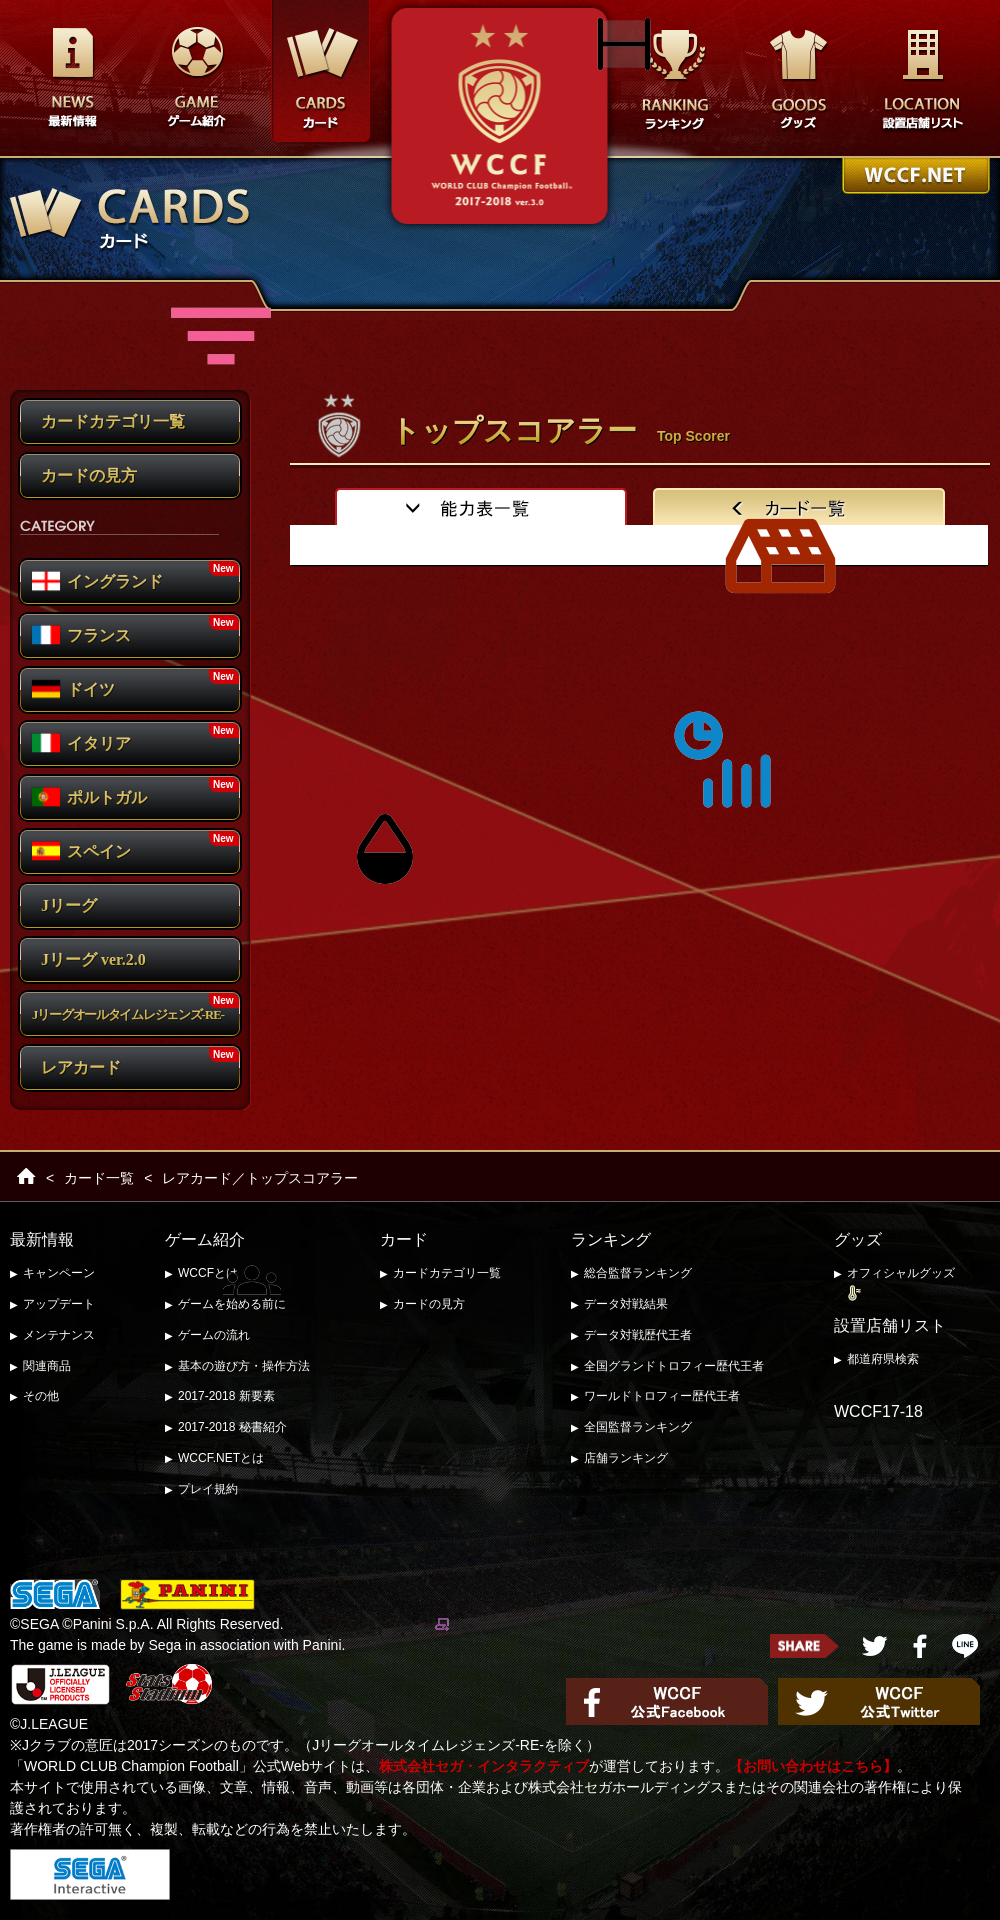 The image size is (1000, 1920). What do you see at coordinates (385, 849) in the screenshot?
I see `adjust water or liquid fill level` at bounding box center [385, 849].